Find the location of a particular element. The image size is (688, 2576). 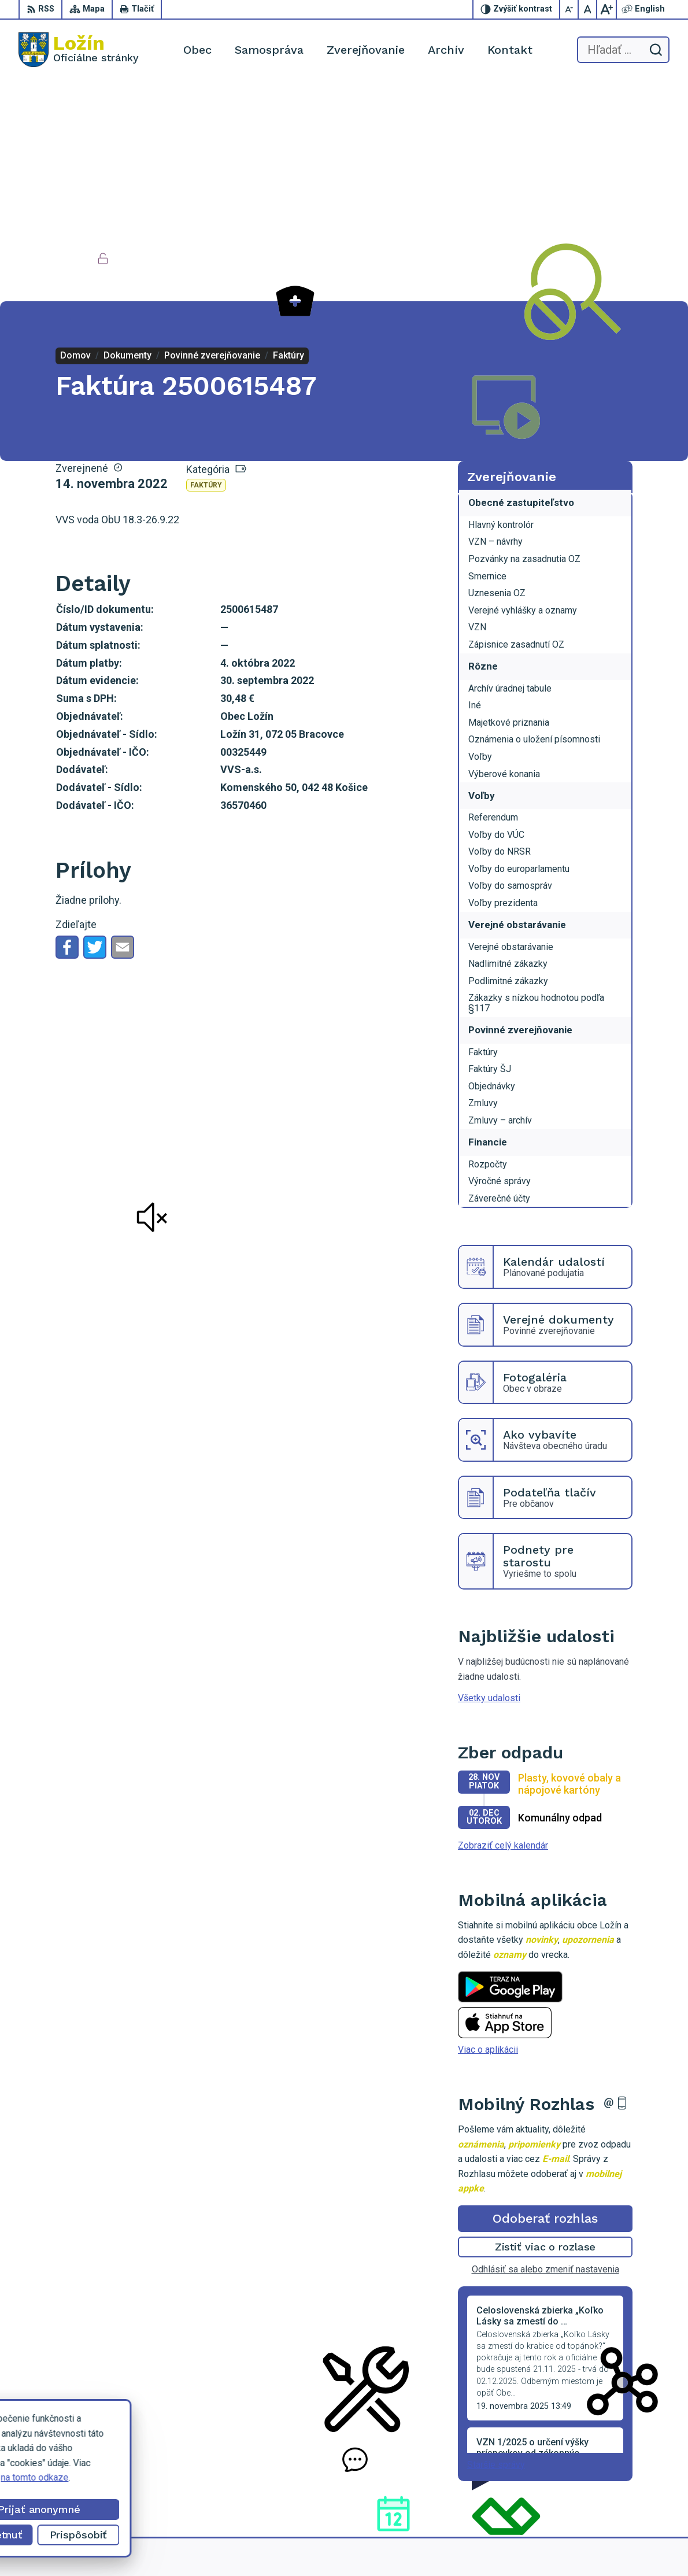

alpine.js framework logo is located at coordinates (506, 2518).